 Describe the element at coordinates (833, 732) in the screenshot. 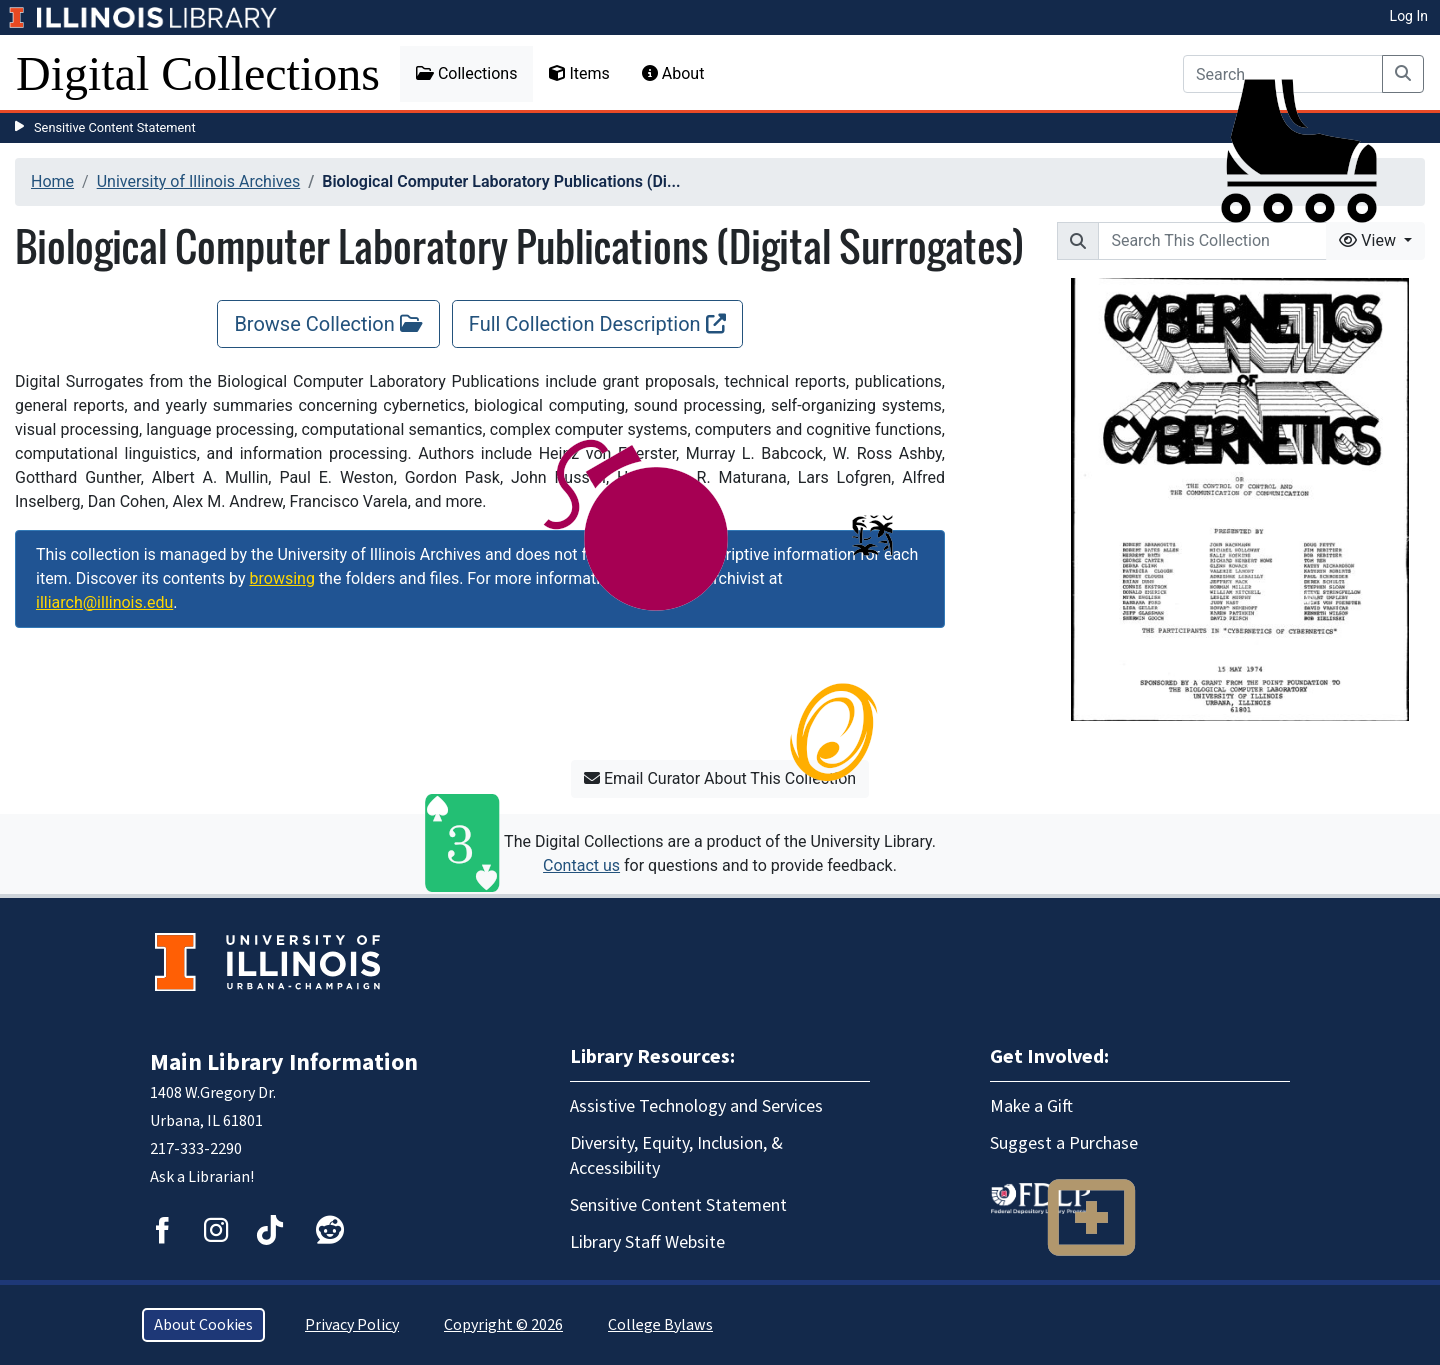

I see `access a portal or gateway feature` at that location.